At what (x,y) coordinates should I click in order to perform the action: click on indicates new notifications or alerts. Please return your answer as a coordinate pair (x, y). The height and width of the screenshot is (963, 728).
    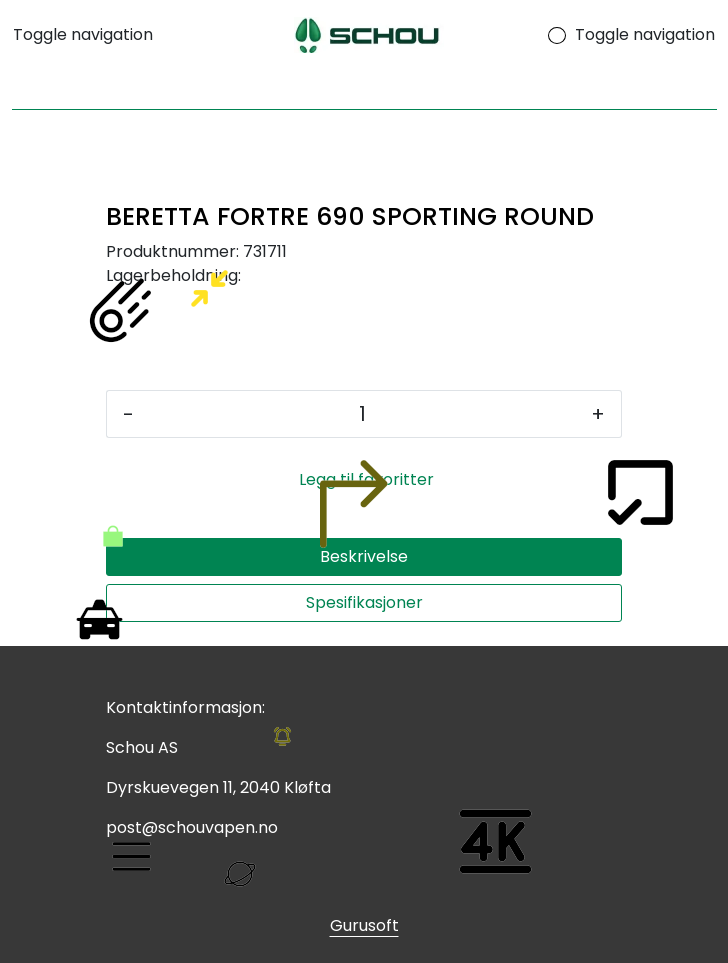
    Looking at the image, I should click on (282, 736).